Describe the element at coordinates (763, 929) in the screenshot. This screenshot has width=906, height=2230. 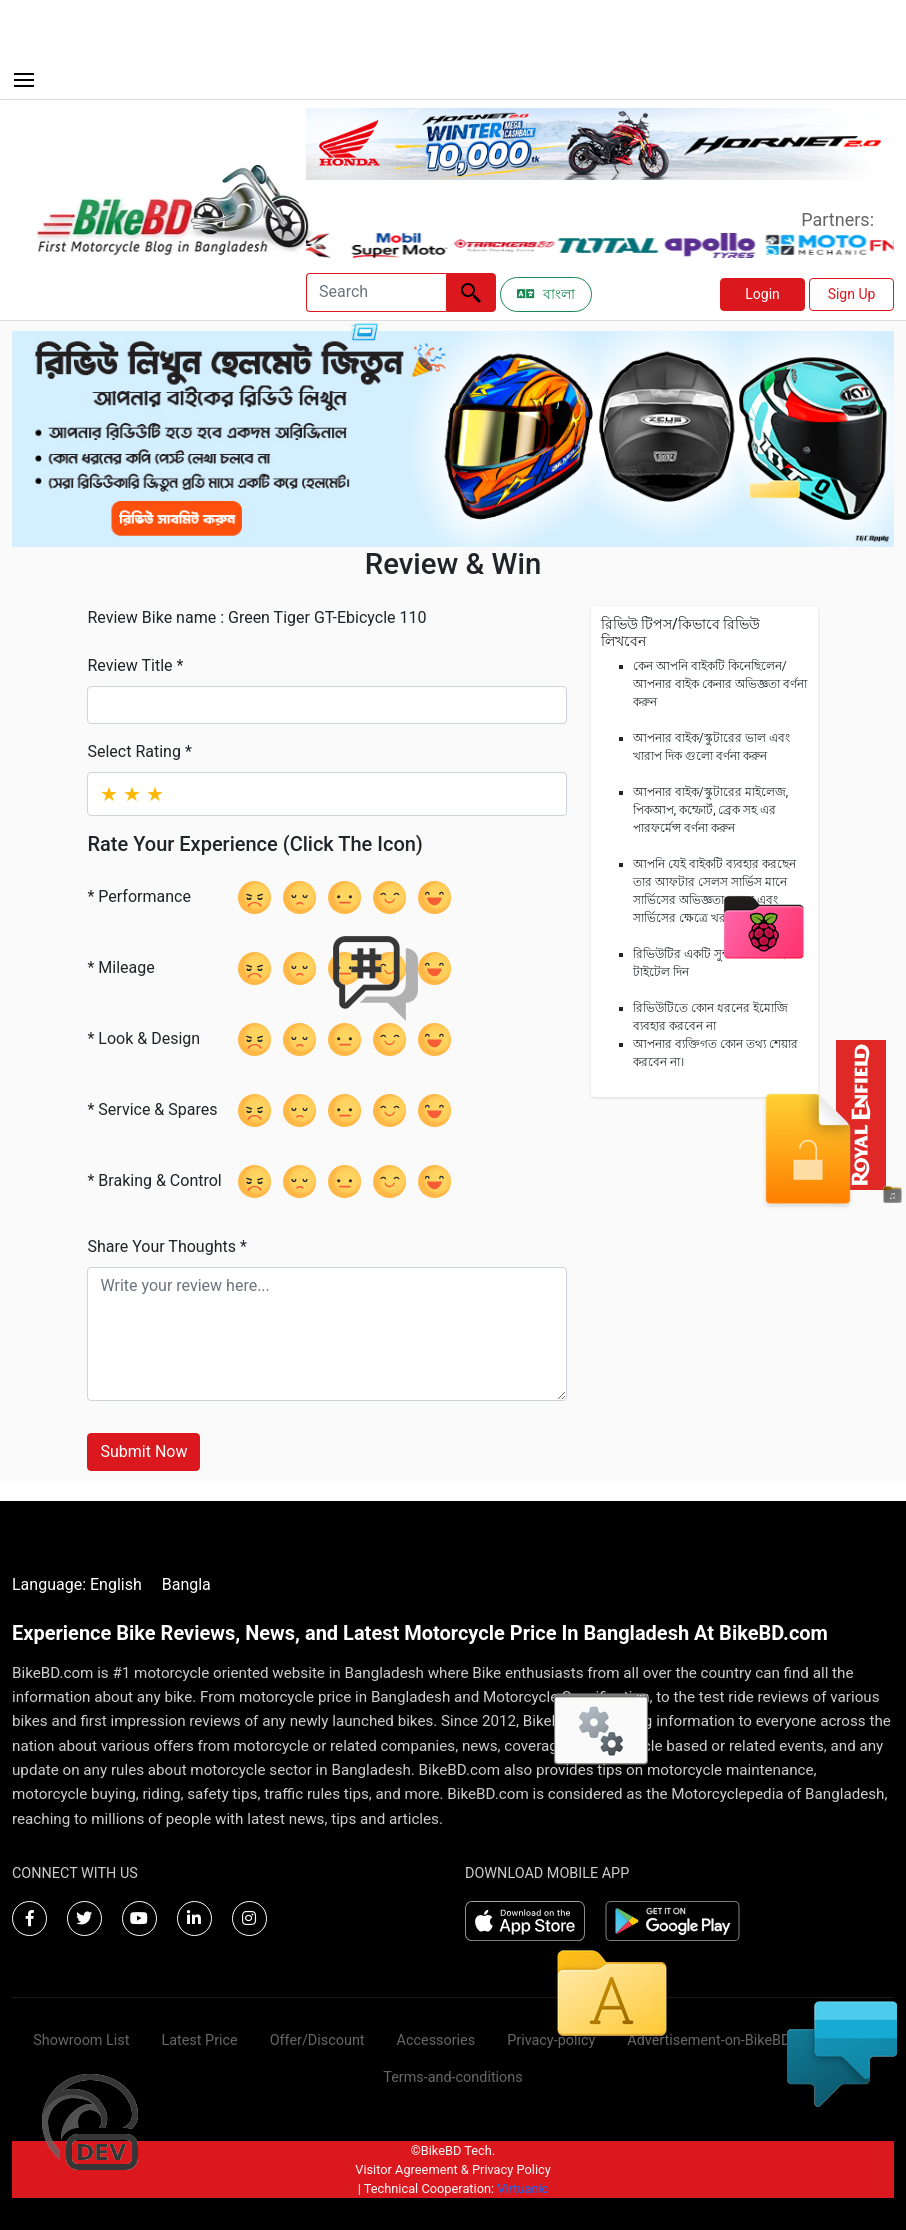
I see `open raspberry pi project files` at that location.